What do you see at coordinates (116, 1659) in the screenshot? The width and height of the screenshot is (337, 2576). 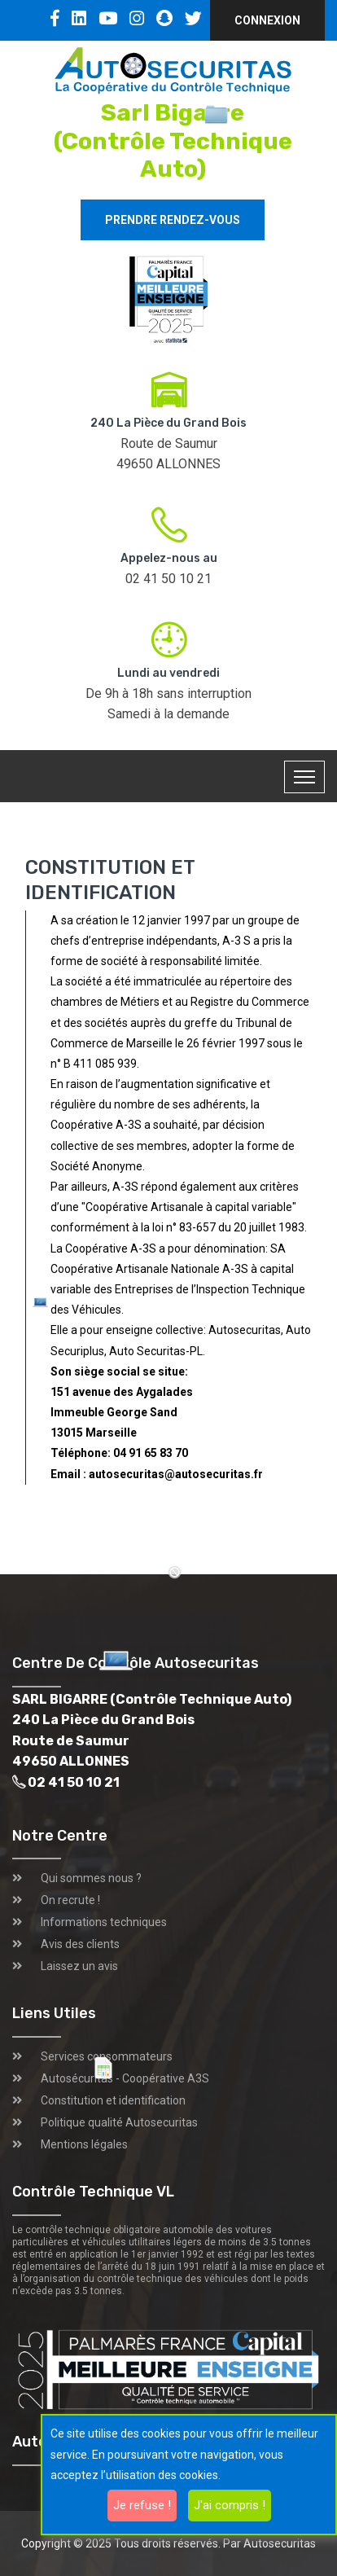 I see `indicates this mac device in system preferences` at bounding box center [116, 1659].